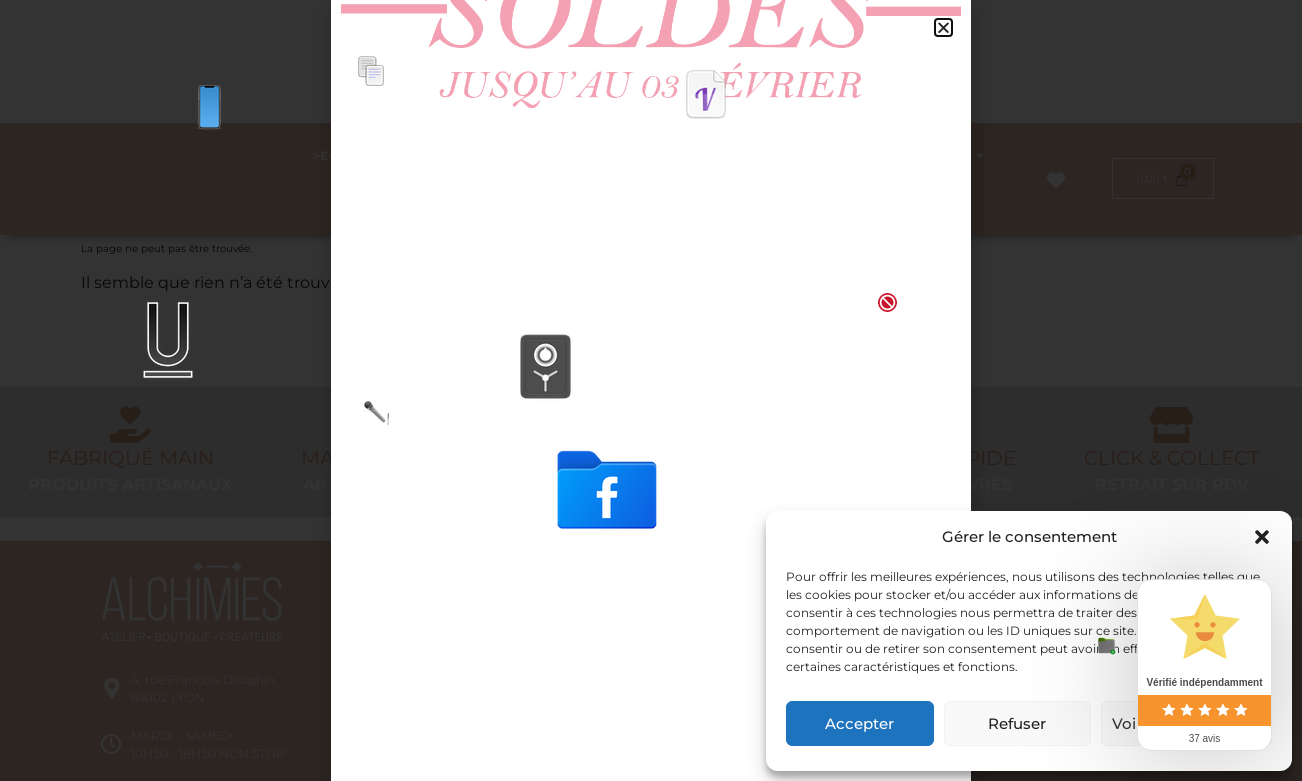 This screenshot has width=1302, height=781. Describe the element at coordinates (168, 340) in the screenshot. I see `apply underline formatting to selected text` at that location.